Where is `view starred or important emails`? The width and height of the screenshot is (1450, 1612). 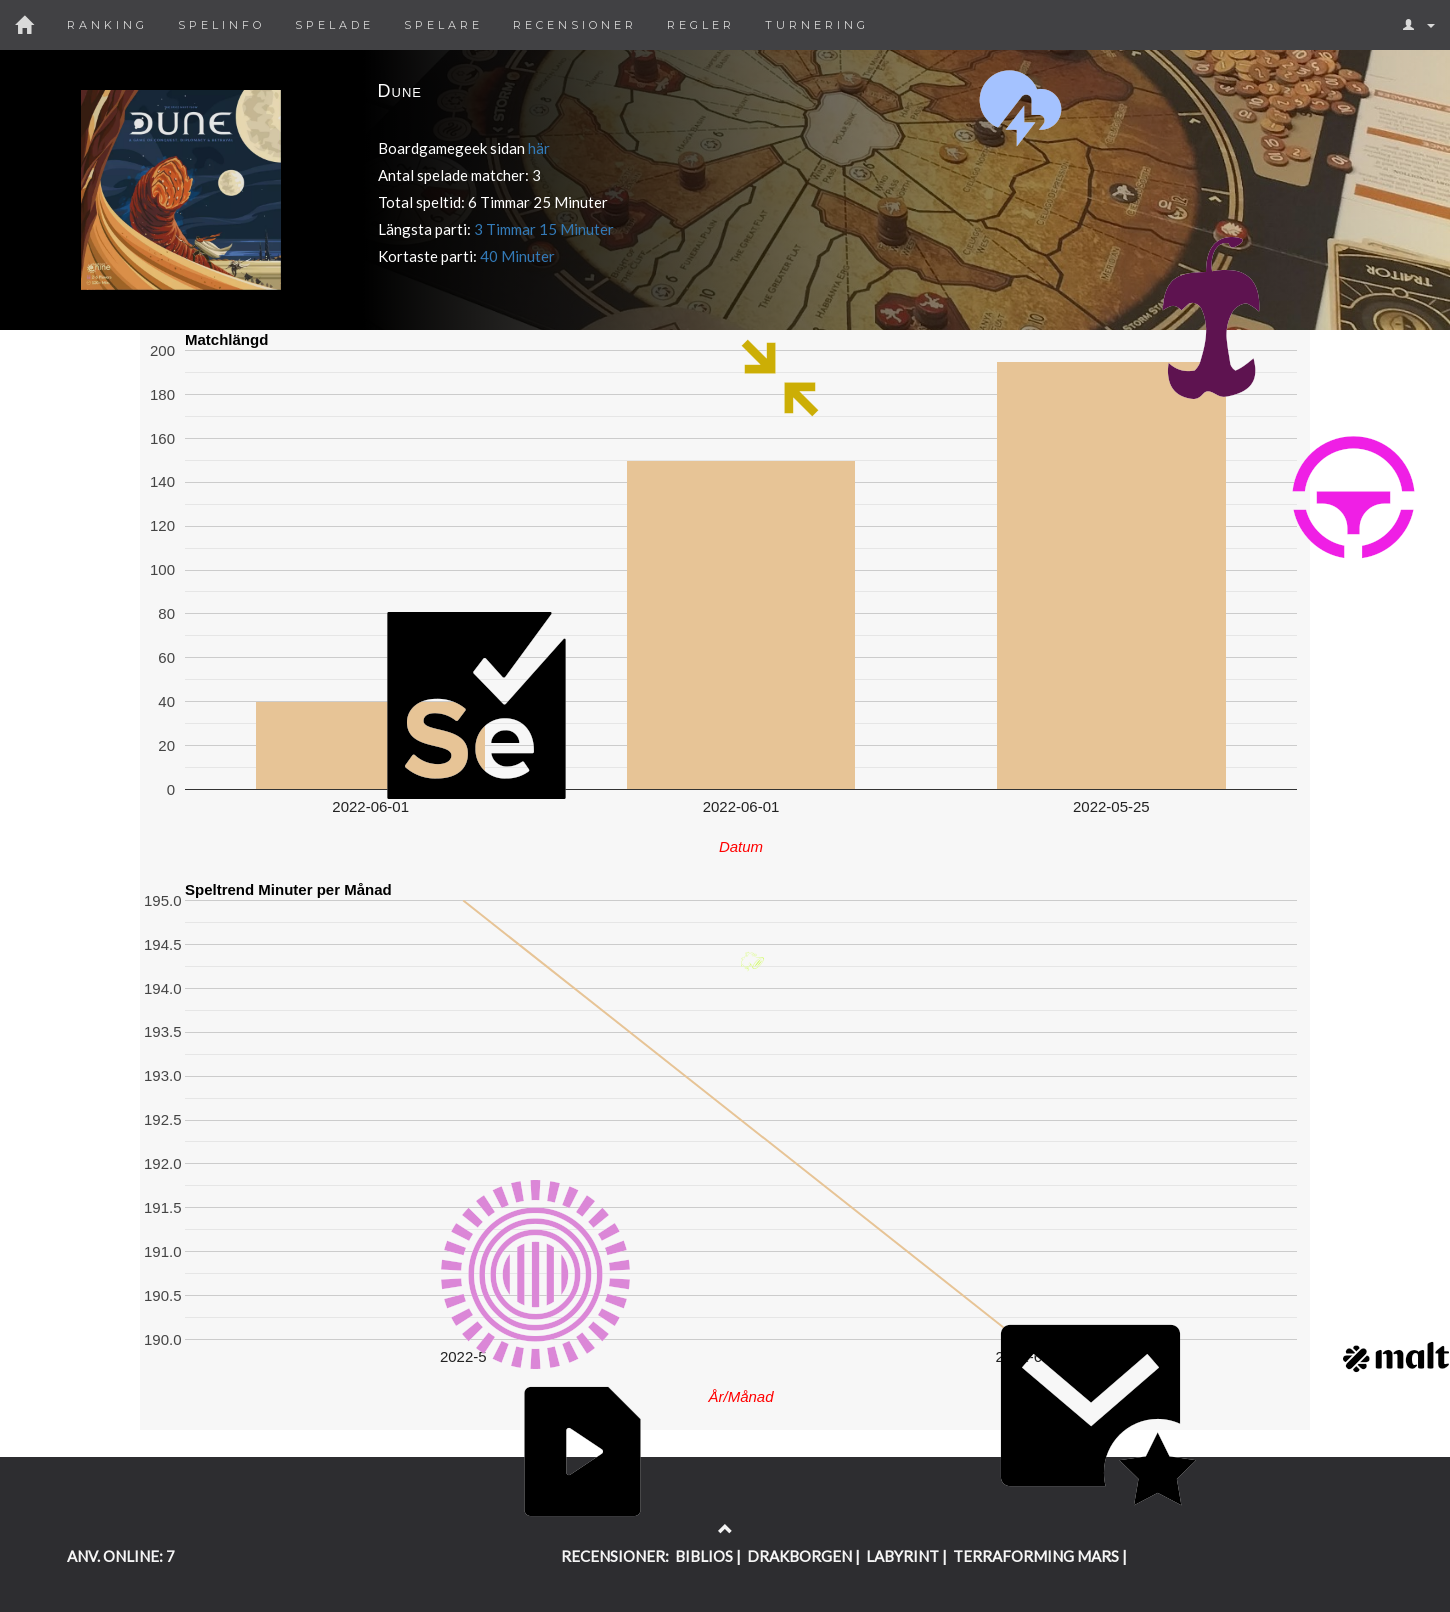 view starred or important emails is located at coordinates (1090, 1405).